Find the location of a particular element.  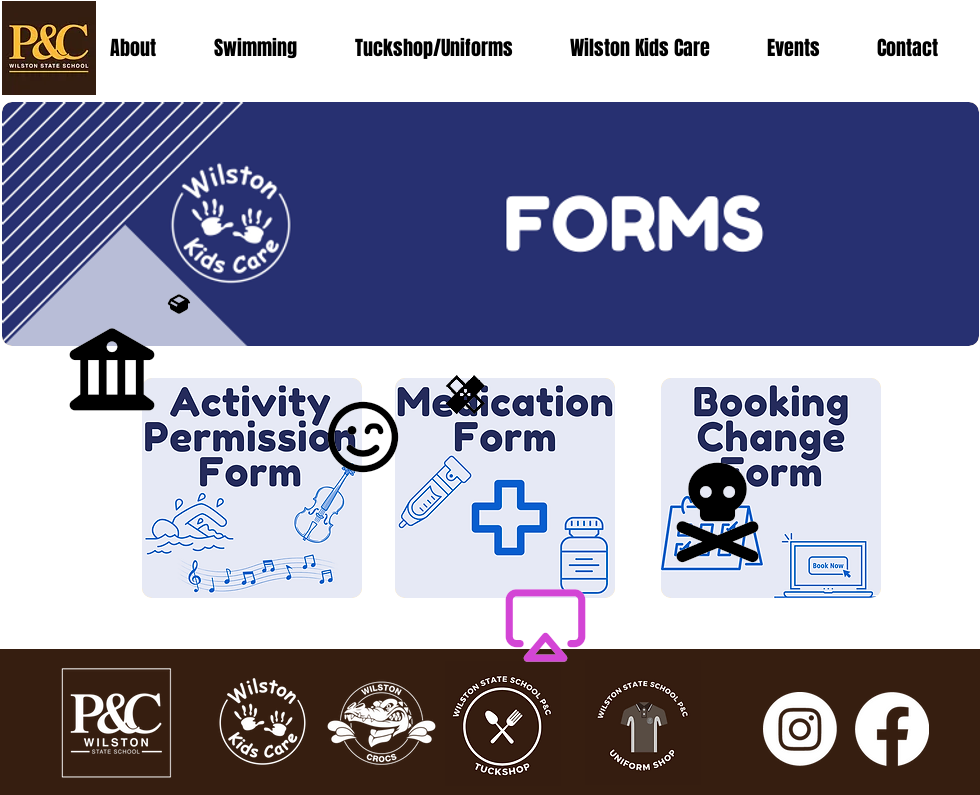

apply healing or repair tool is located at coordinates (465, 394).